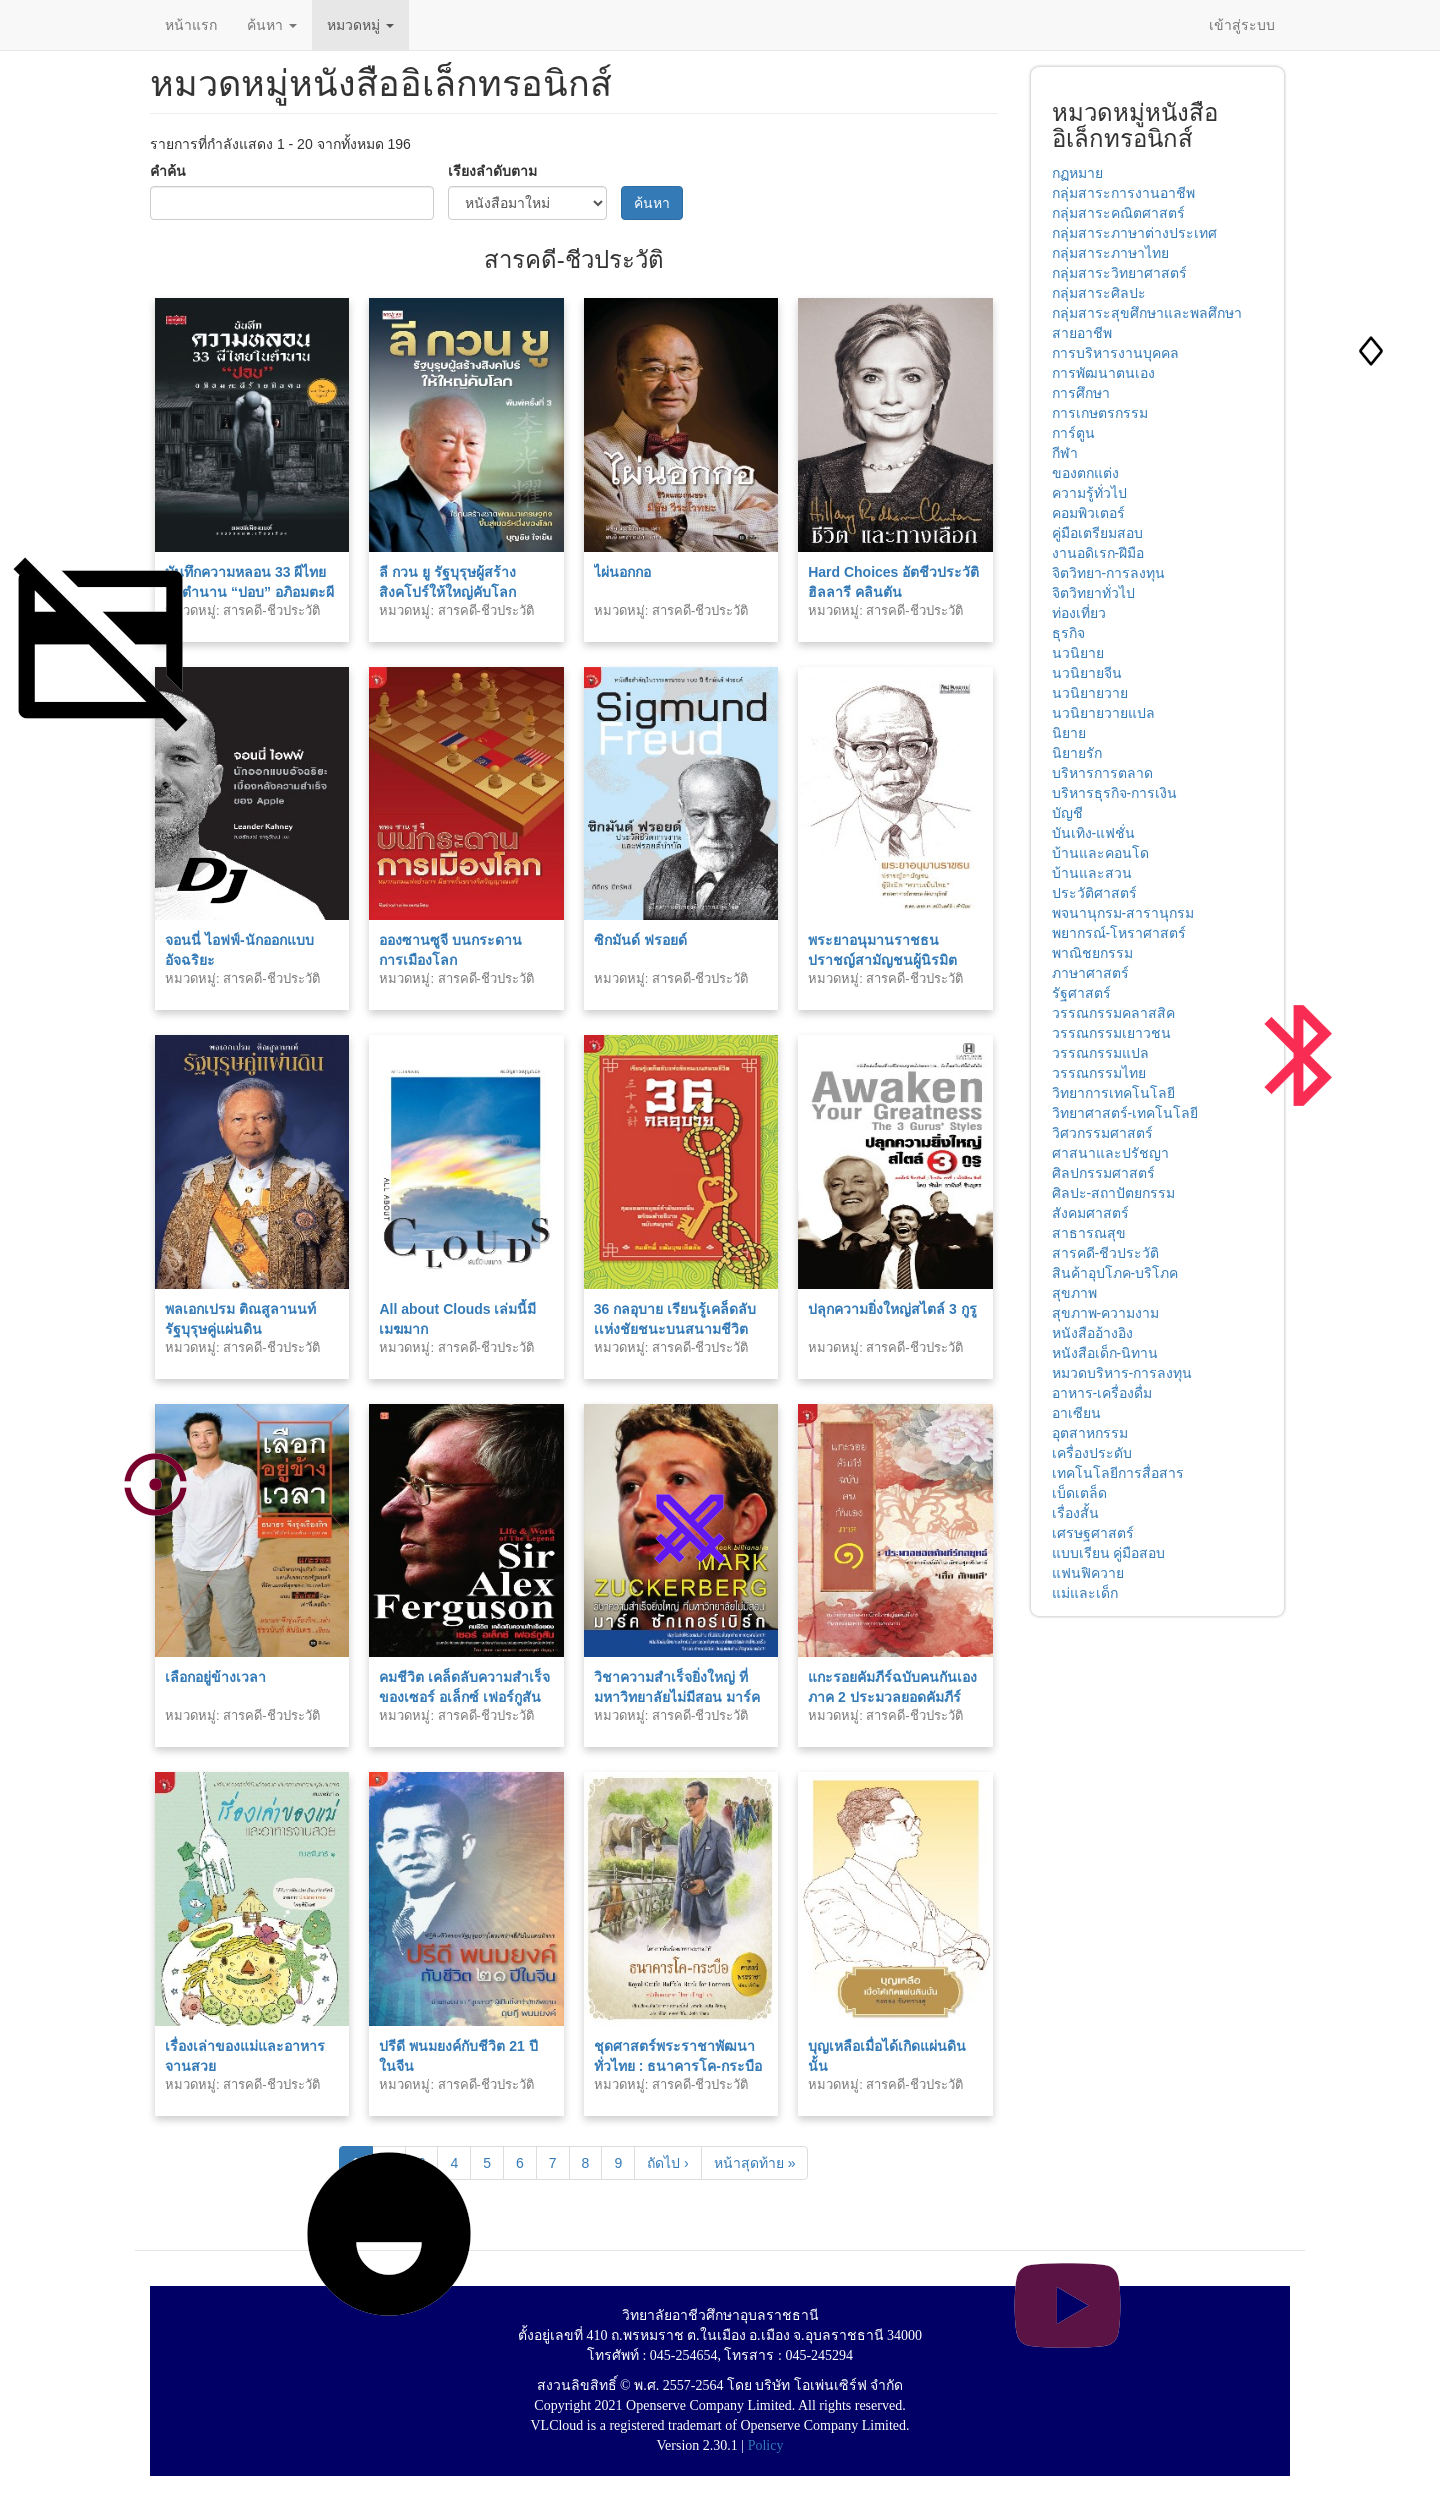  What do you see at coordinates (1371, 351) in the screenshot?
I see `indicates the diamonds suit in a card game` at bounding box center [1371, 351].